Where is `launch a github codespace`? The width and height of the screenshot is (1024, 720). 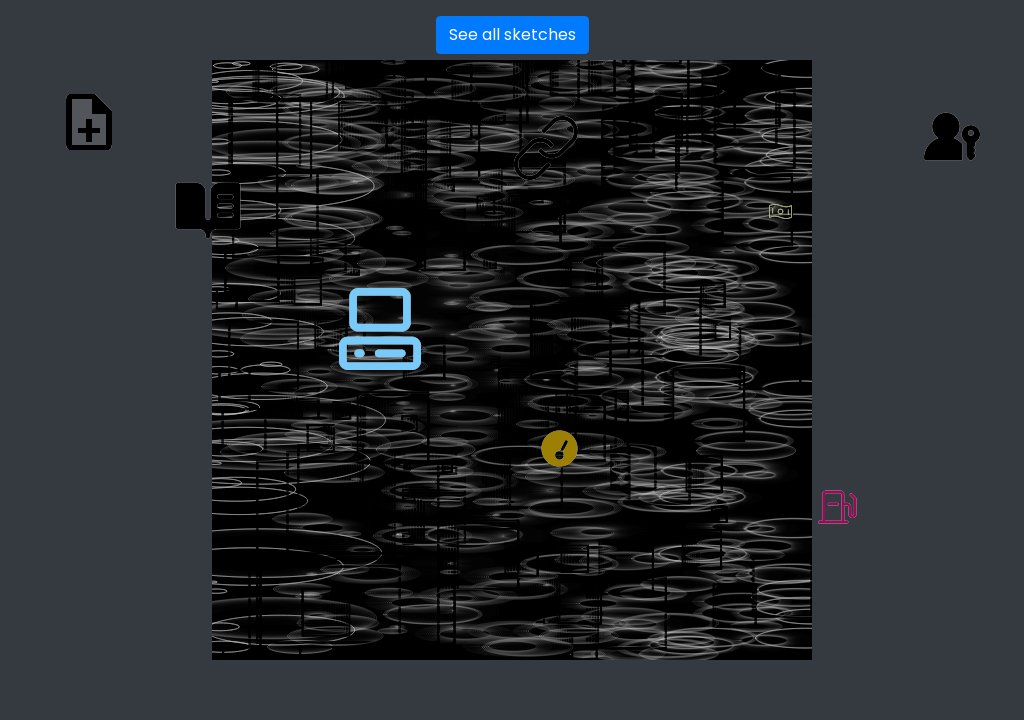
launch a github codespace is located at coordinates (380, 329).